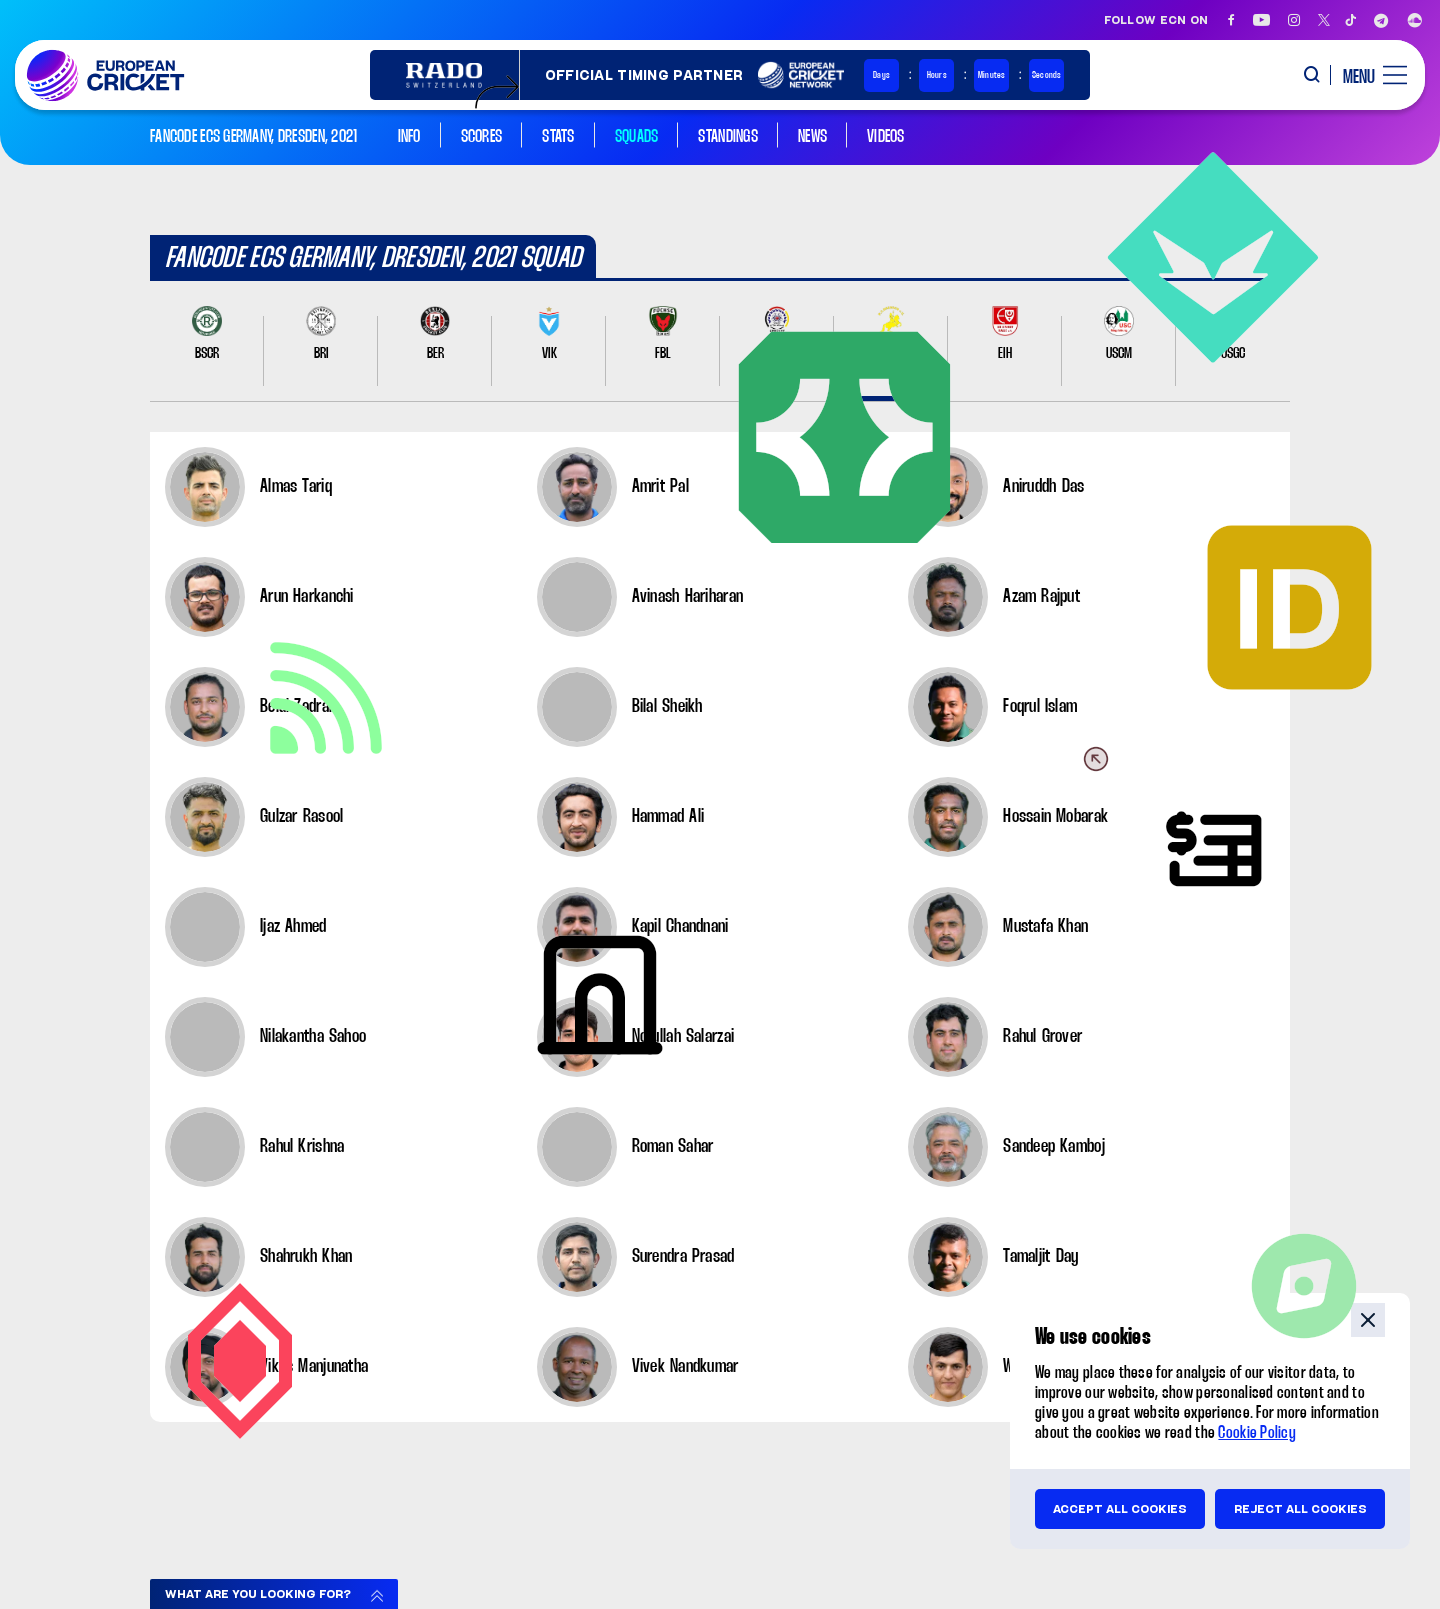 Image resolution: width=1440 pixels, height=1609 pixels. I want to click on discord hypesquad house of balance badge, so click(1213, 257).